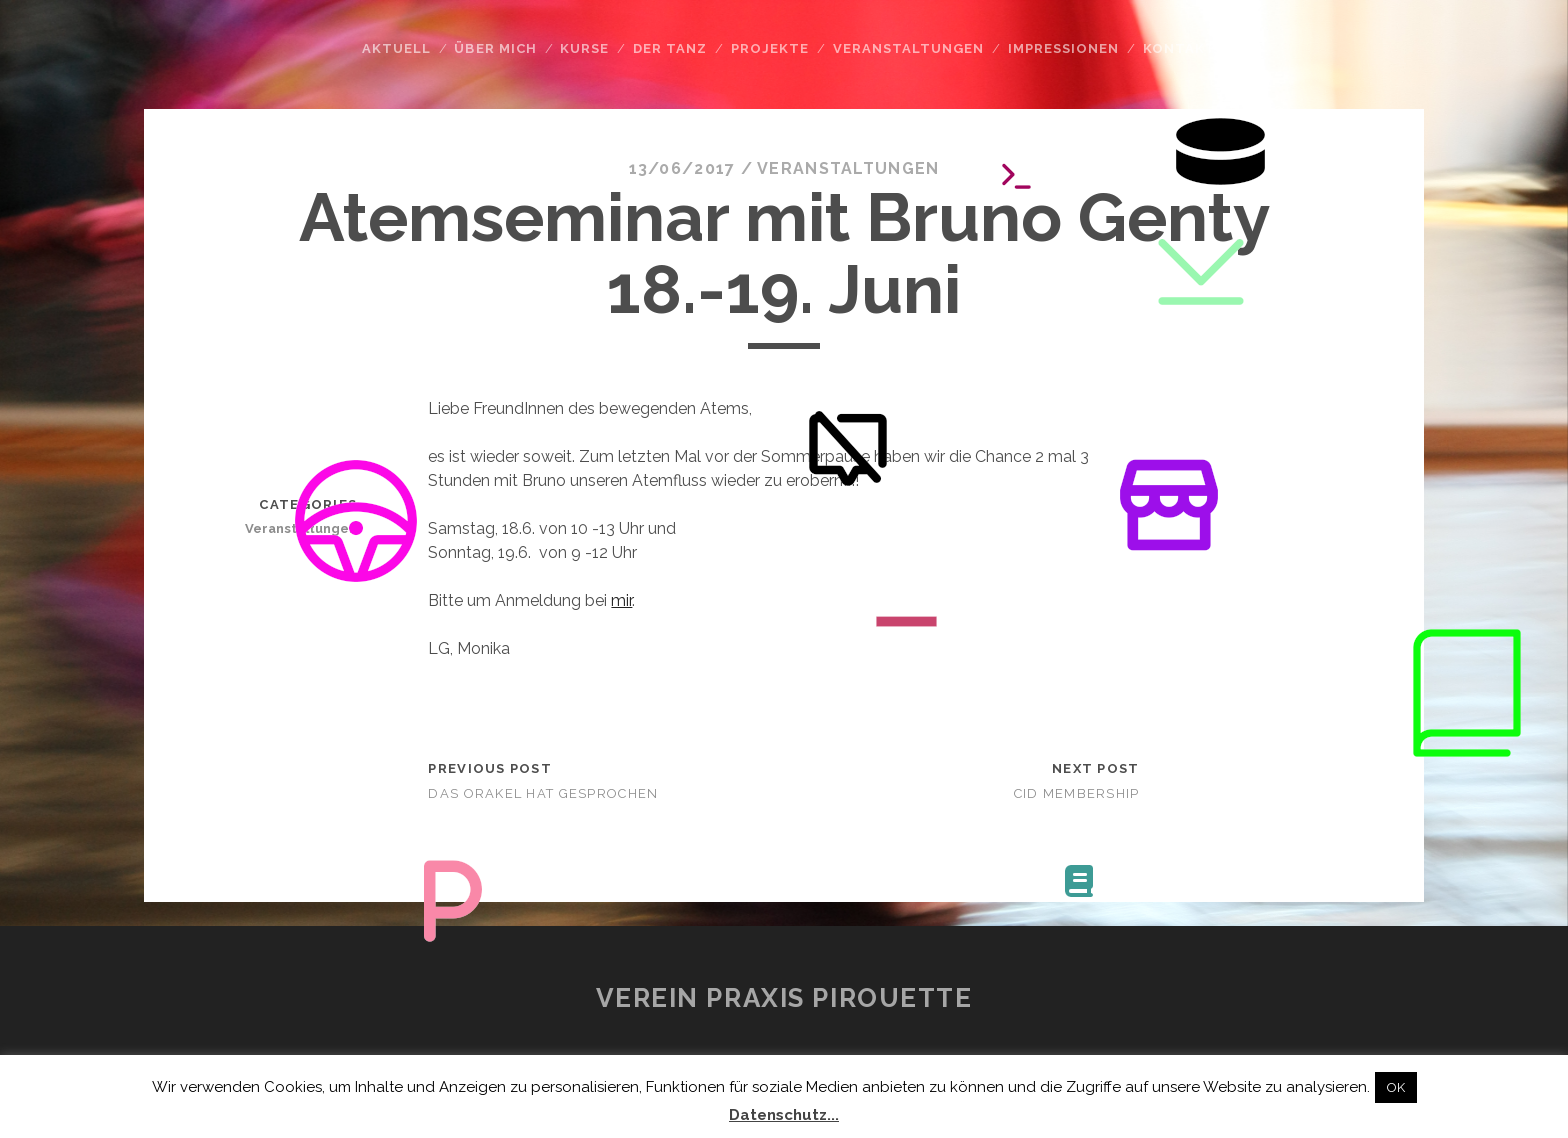 Image resolution: width=1568 pixels, height=1138 pixels. What do you see at coordinates (1169, 505) in the screenshot?
I see `access the online store or marketplace` at bounding box center [1169, 505].